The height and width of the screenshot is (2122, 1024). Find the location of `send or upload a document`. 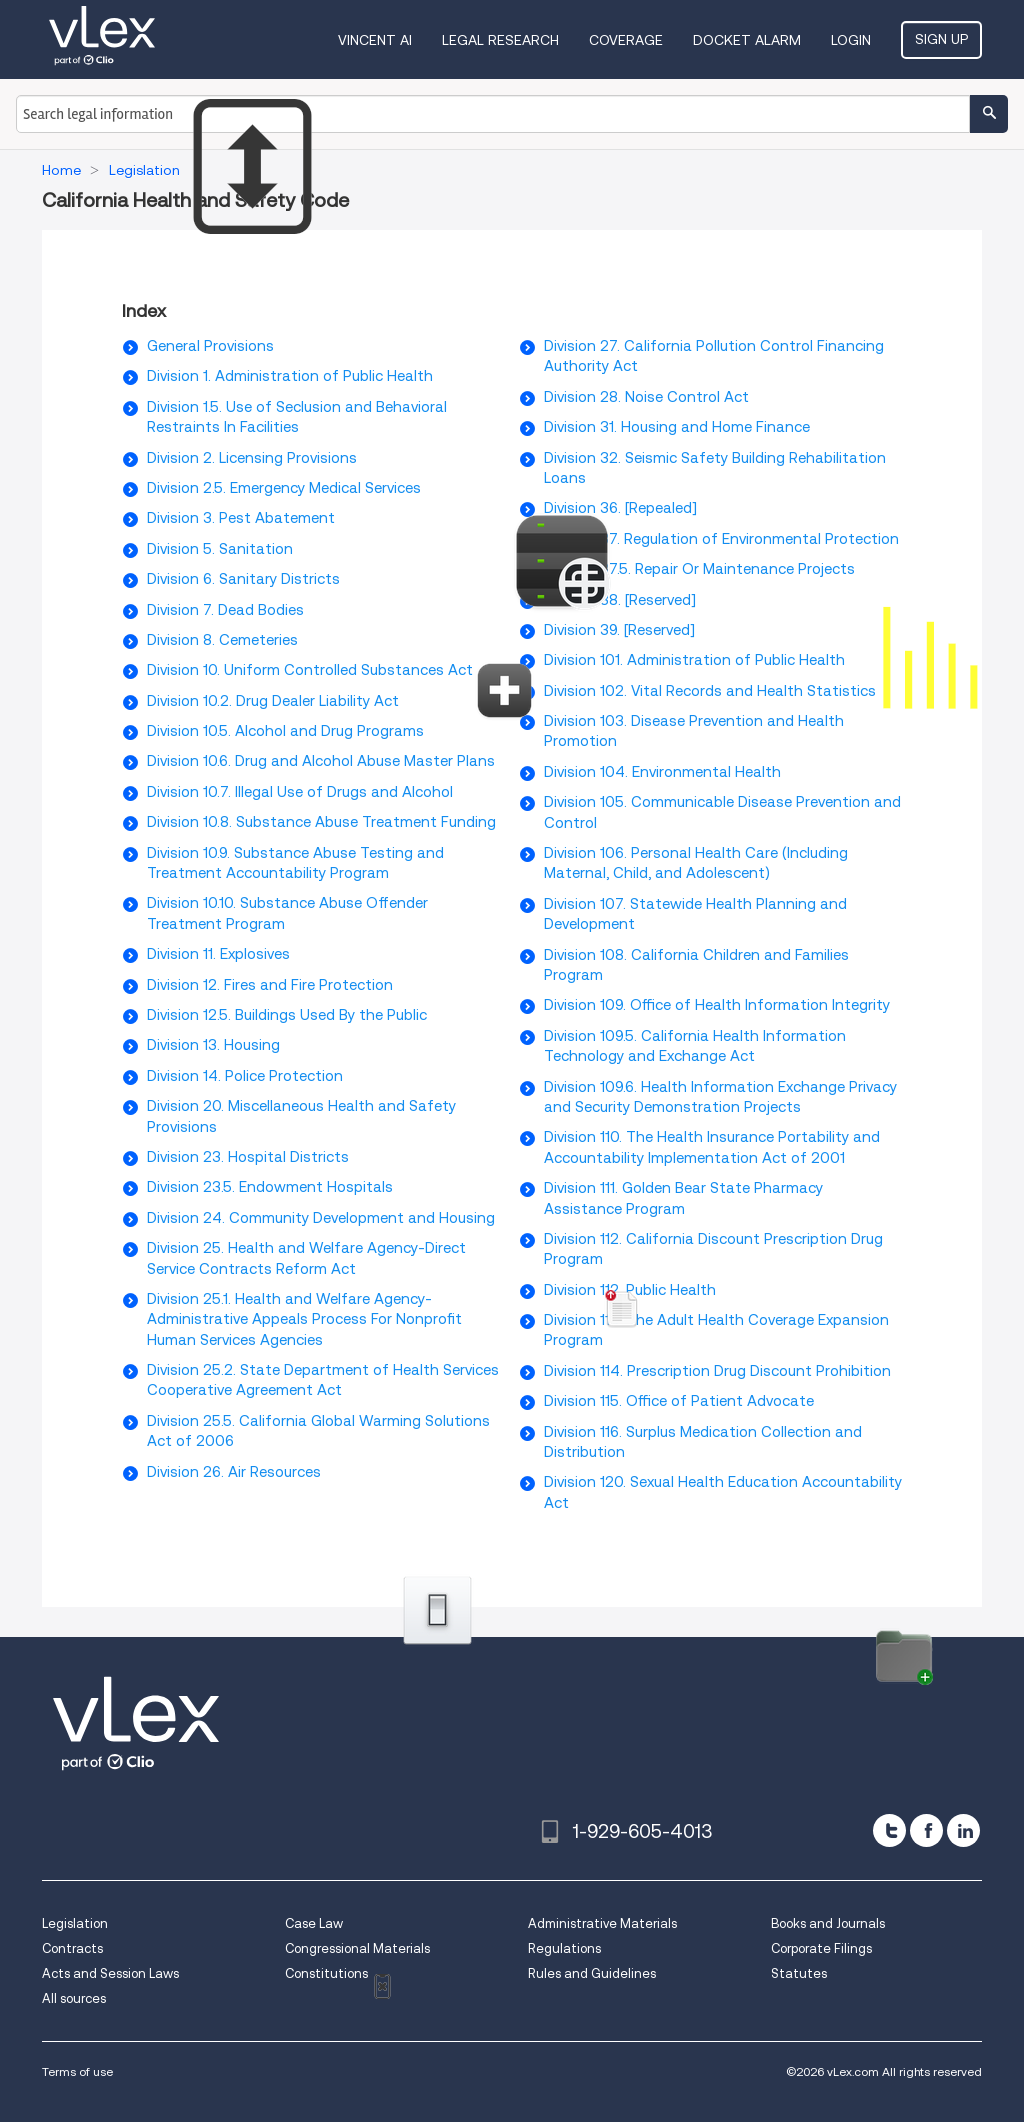

send or upload a document is located at coordinates (622, 1309).